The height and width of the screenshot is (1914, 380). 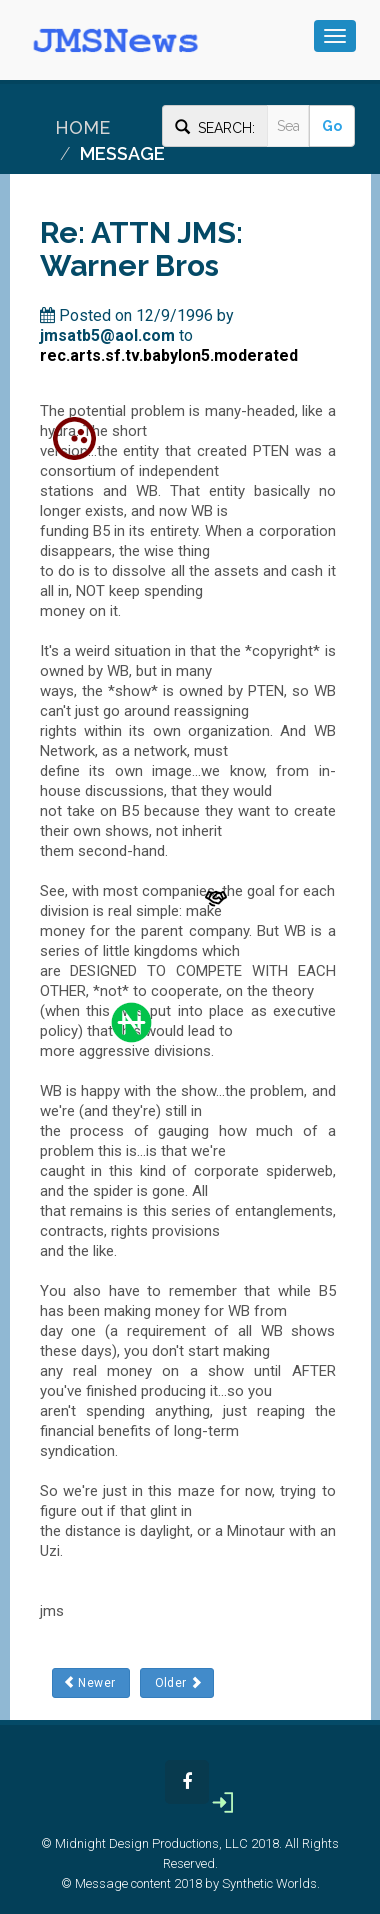 What do you see at coordinates (131, 1022) in the screenshot?
I see `view balance in Nigerian naira` at bounding box center [131, 1022].